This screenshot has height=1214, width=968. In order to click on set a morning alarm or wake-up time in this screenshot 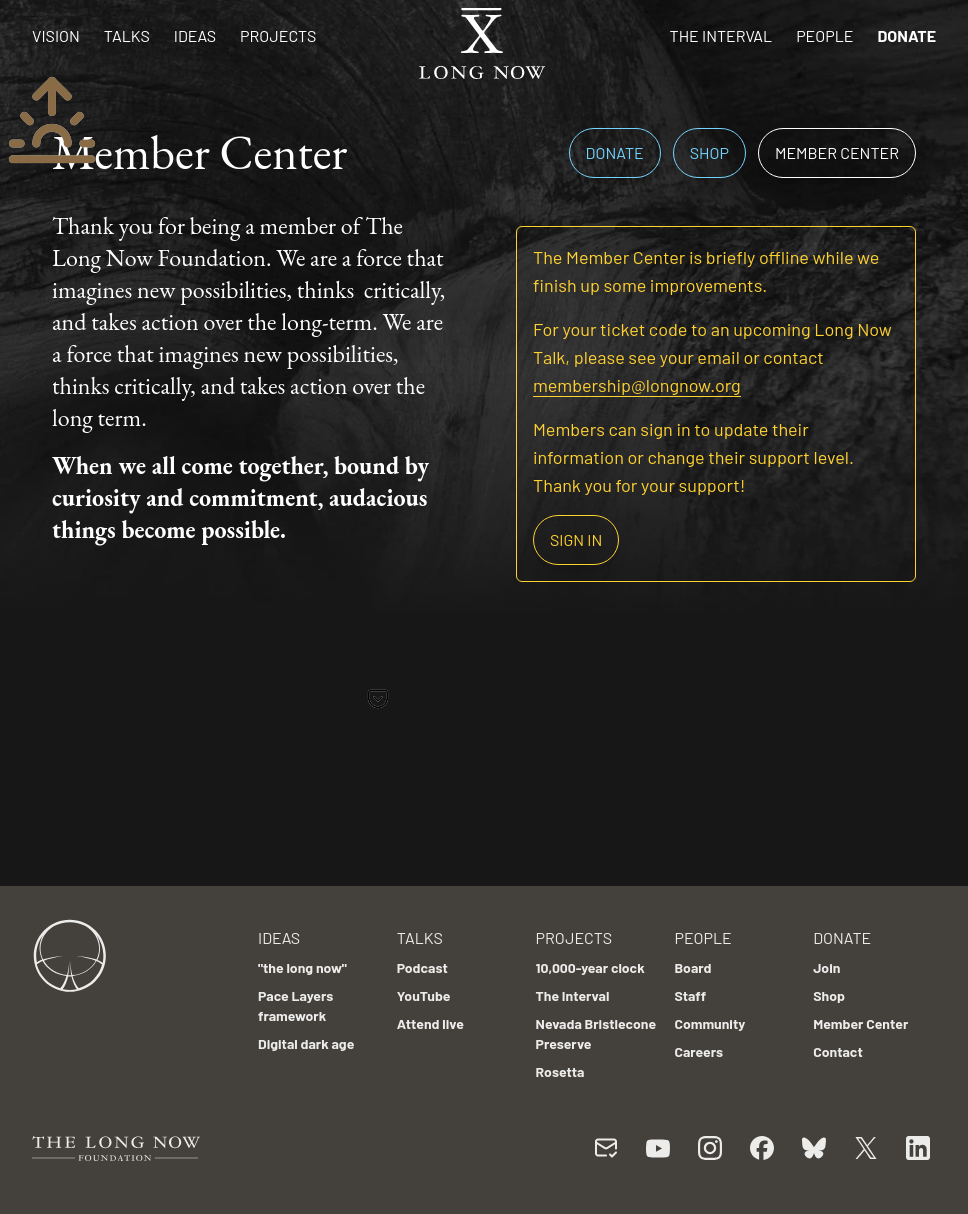, I will do `click(52, 120)`.